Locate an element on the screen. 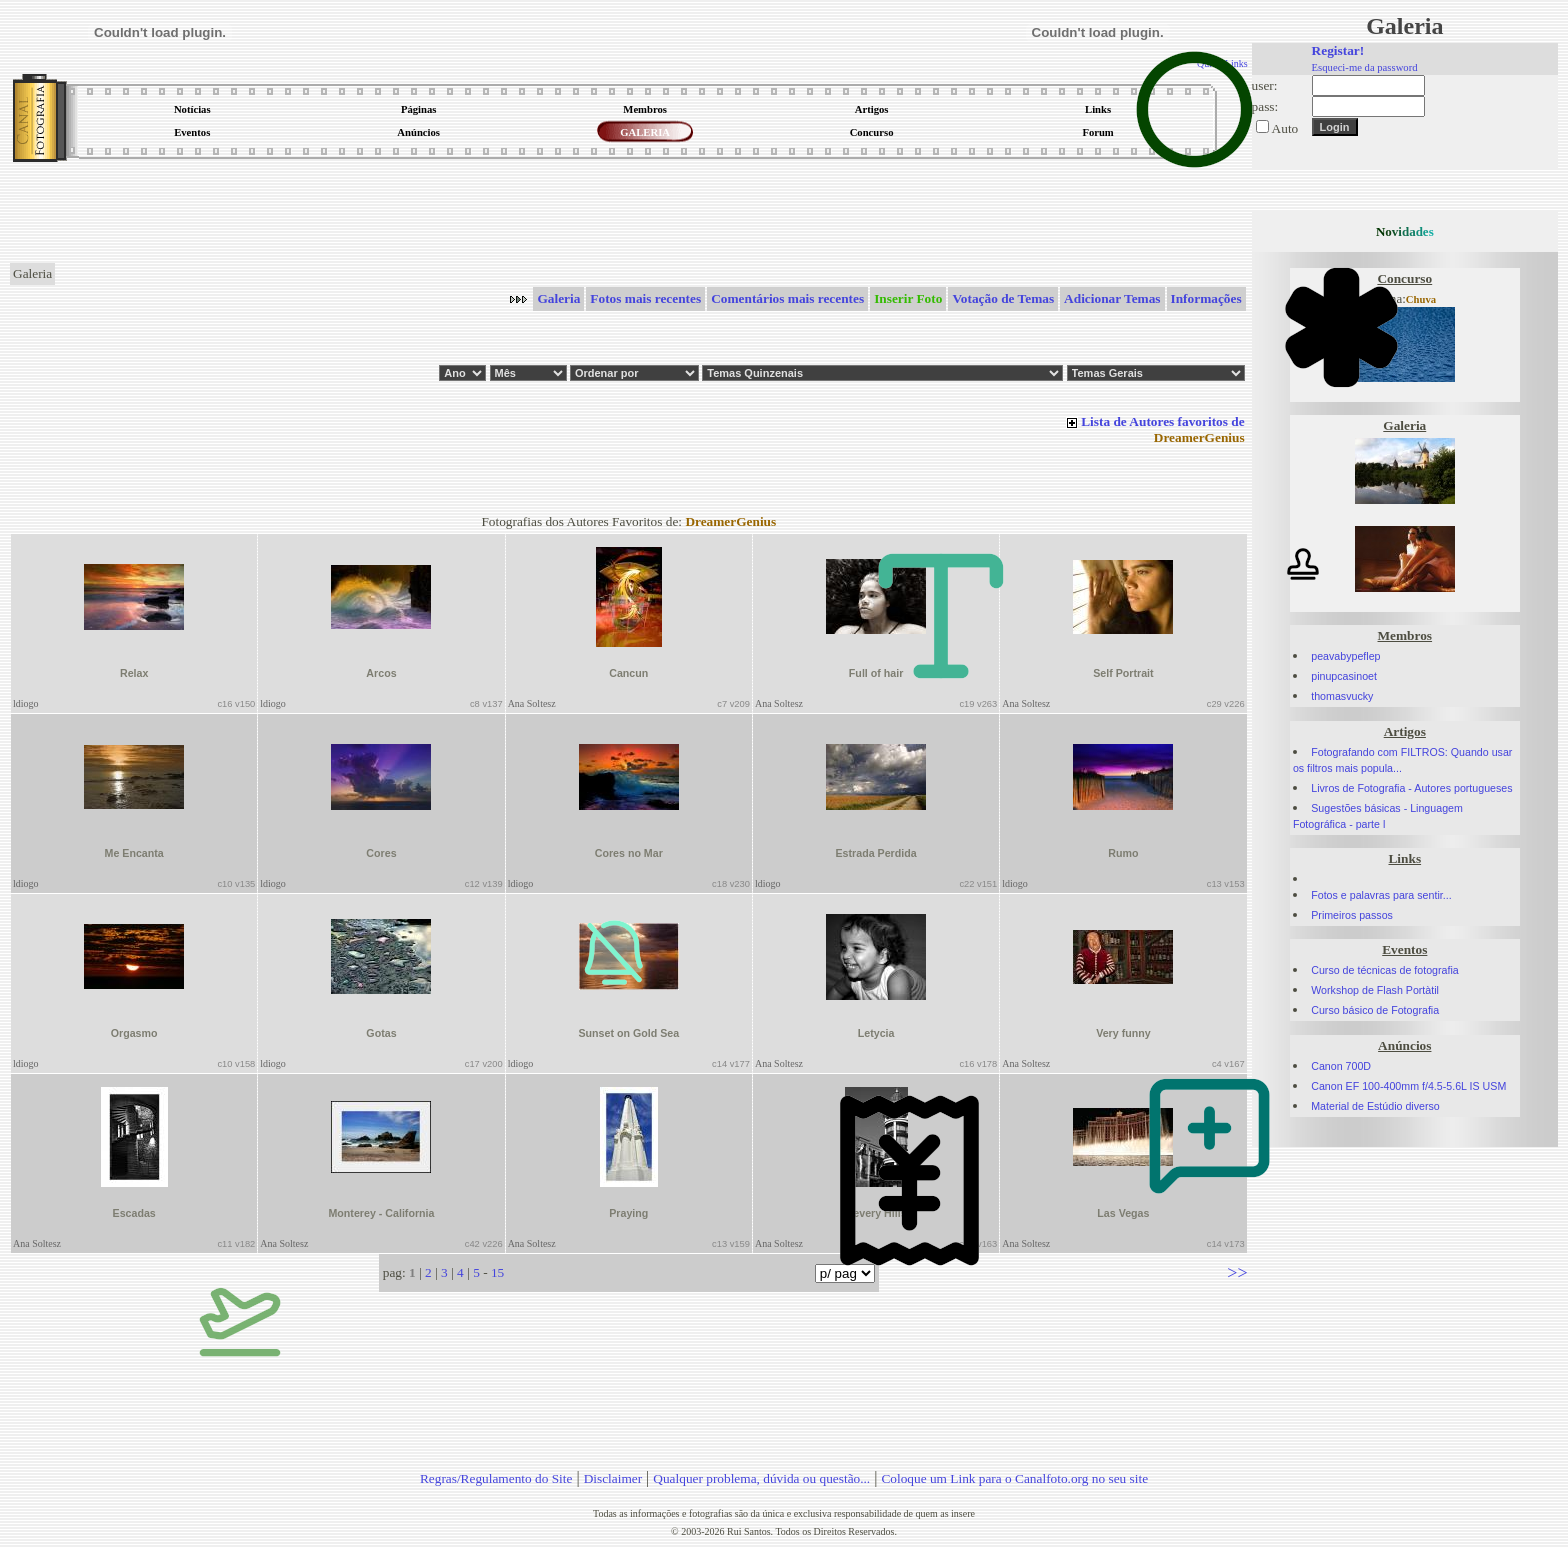 The image size is (1568, 1547). view receipt or transaction in Japanese yen is located at coordinates (909, 1180).